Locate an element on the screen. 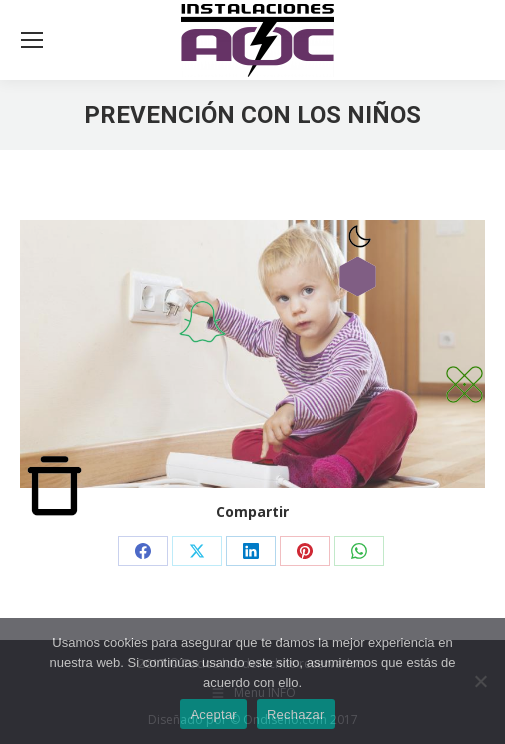 The height and width of the screenshot is (744, 505). open Snapchat app is located at coordinates (202, 322).